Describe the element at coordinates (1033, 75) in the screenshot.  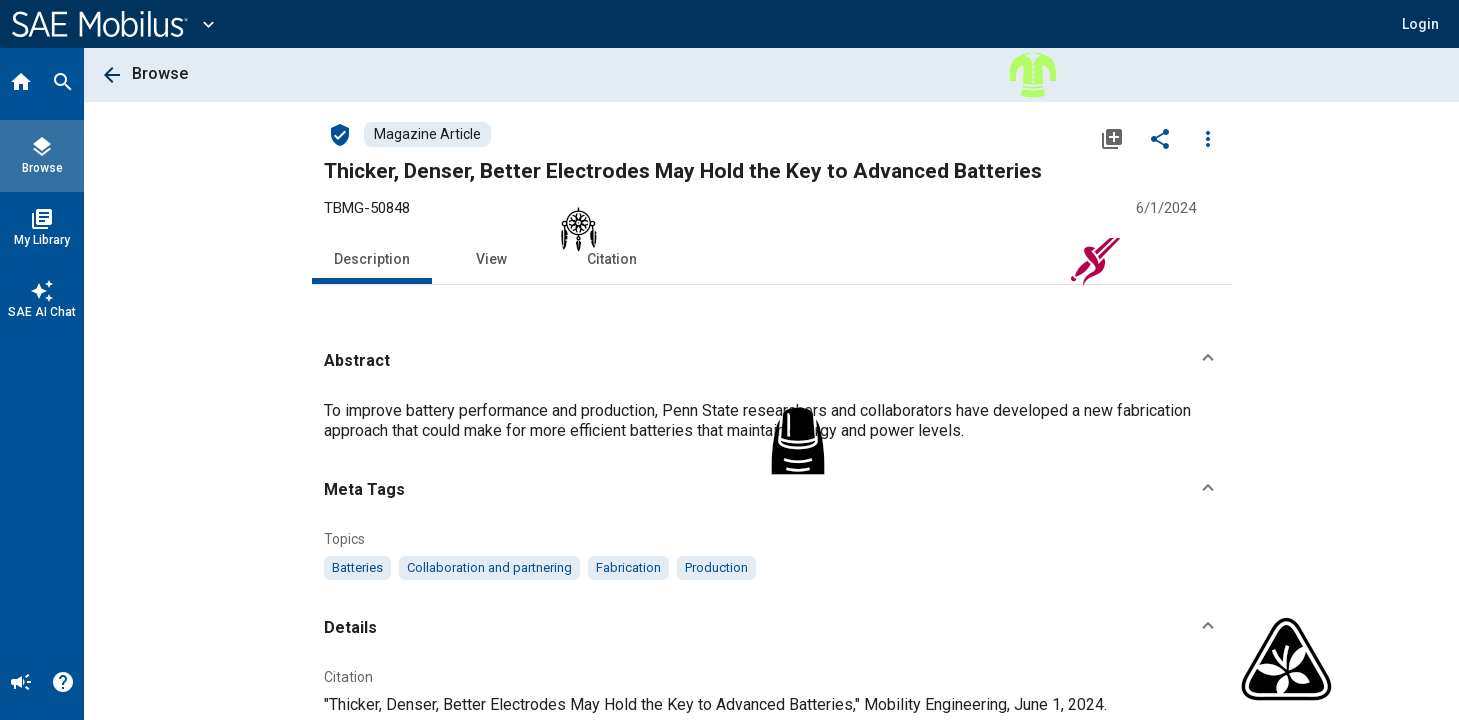
I see `view clothing or apparel items` at that location.